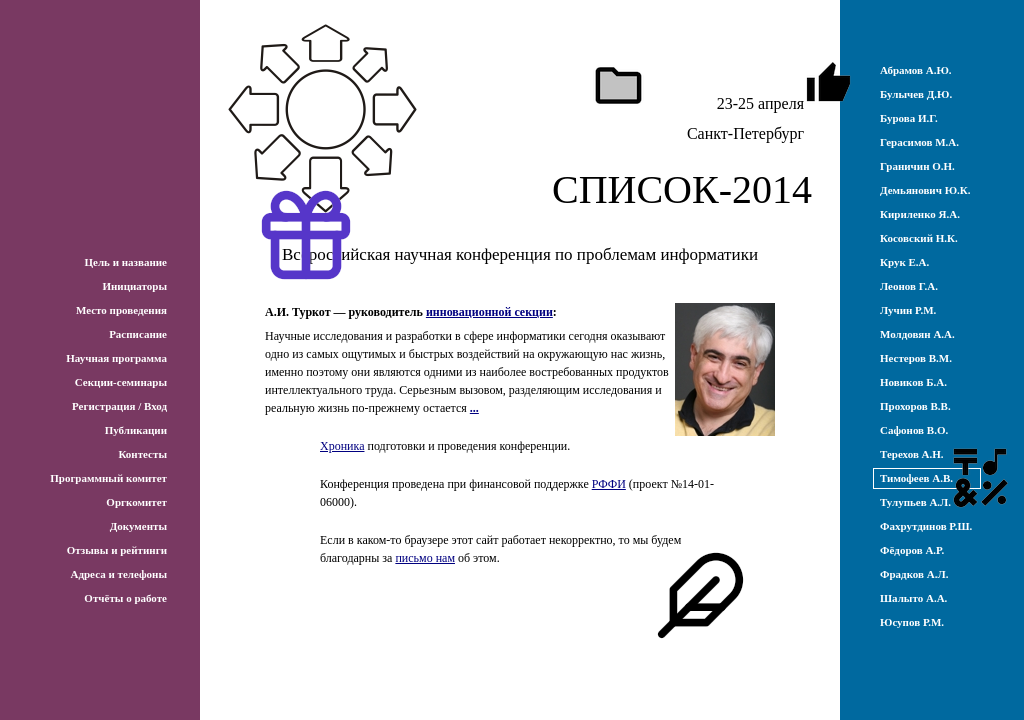 The image size is (1024, 720). Describe the element at coordinates (980, 478) in the screenshot. I see `access emoji and special characters` at that location.